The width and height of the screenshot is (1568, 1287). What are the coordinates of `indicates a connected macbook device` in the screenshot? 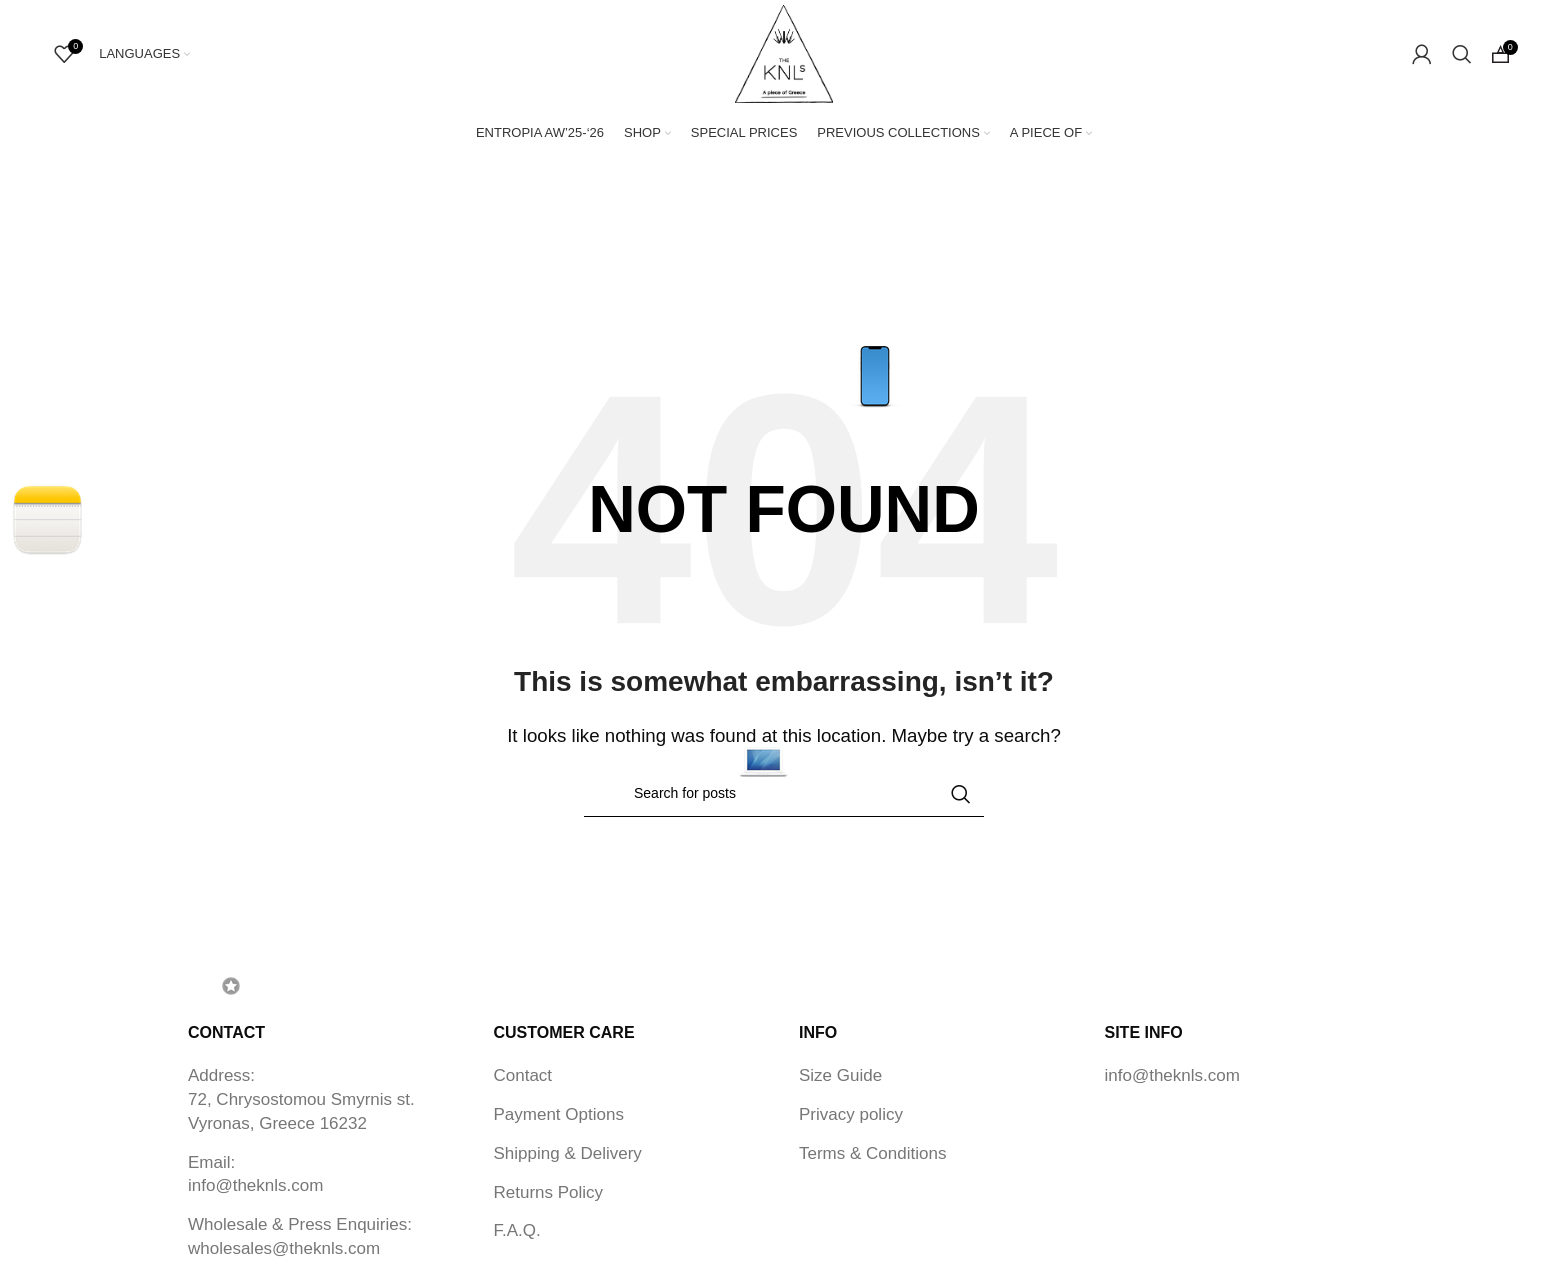 It's located at (763, 759).